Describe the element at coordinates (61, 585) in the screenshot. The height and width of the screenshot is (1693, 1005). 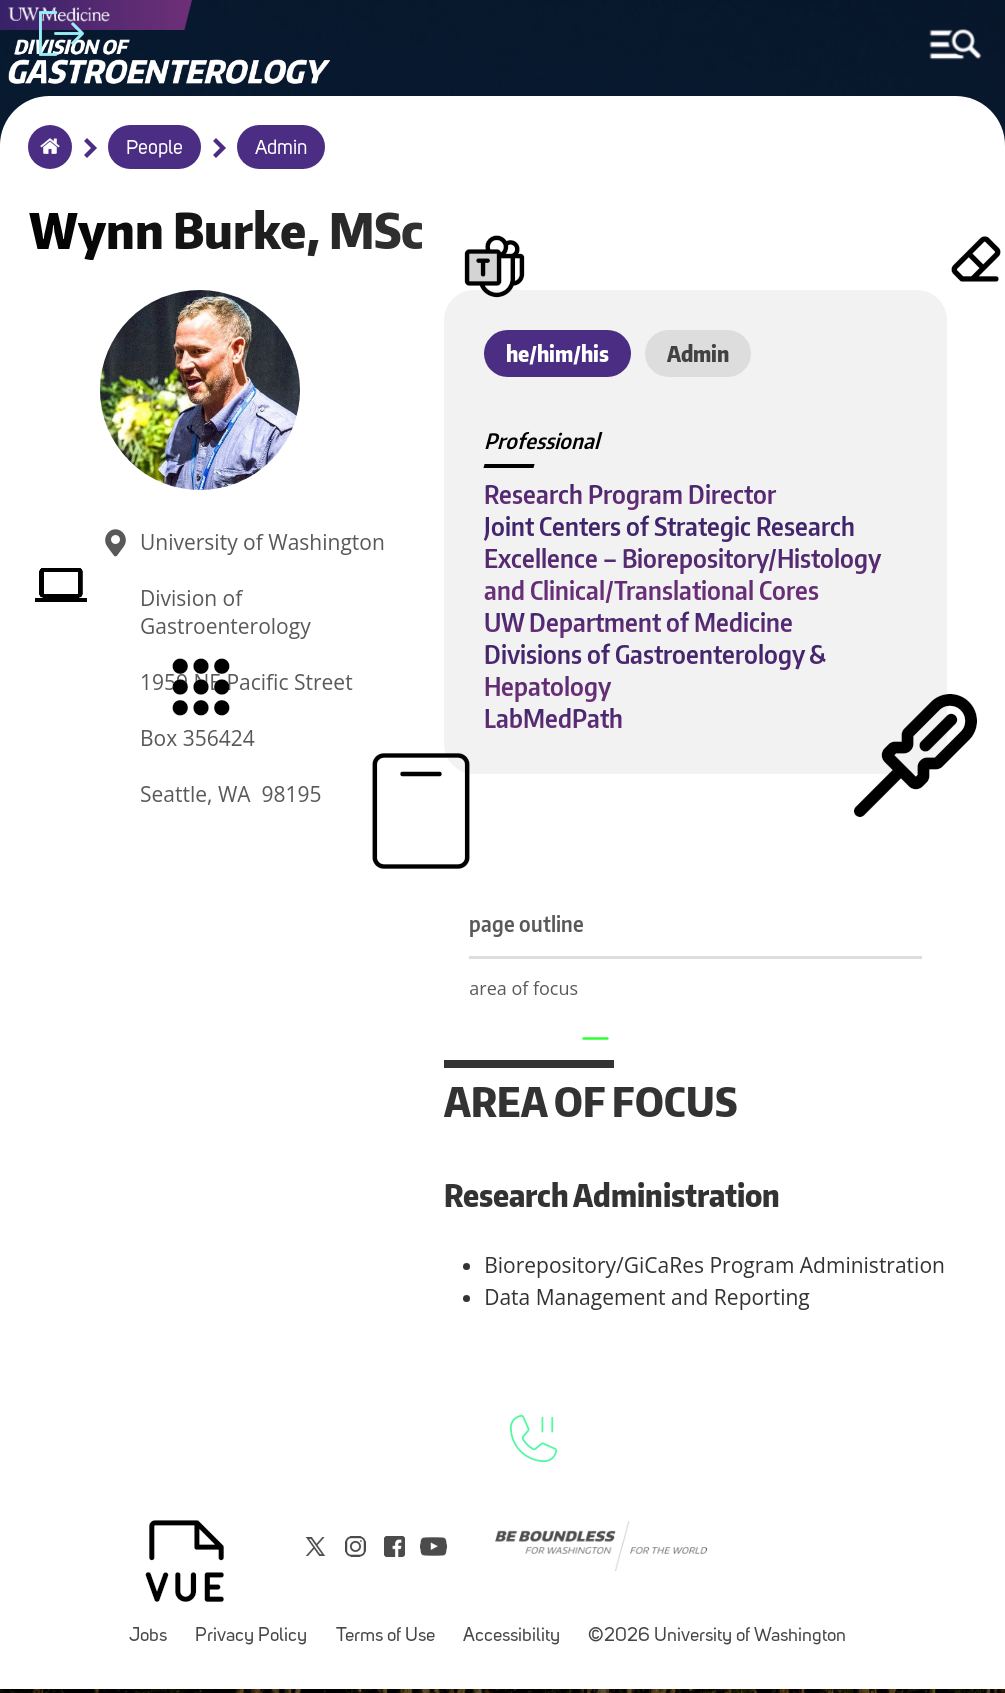
I see `access desktop or computer settings` at that location.